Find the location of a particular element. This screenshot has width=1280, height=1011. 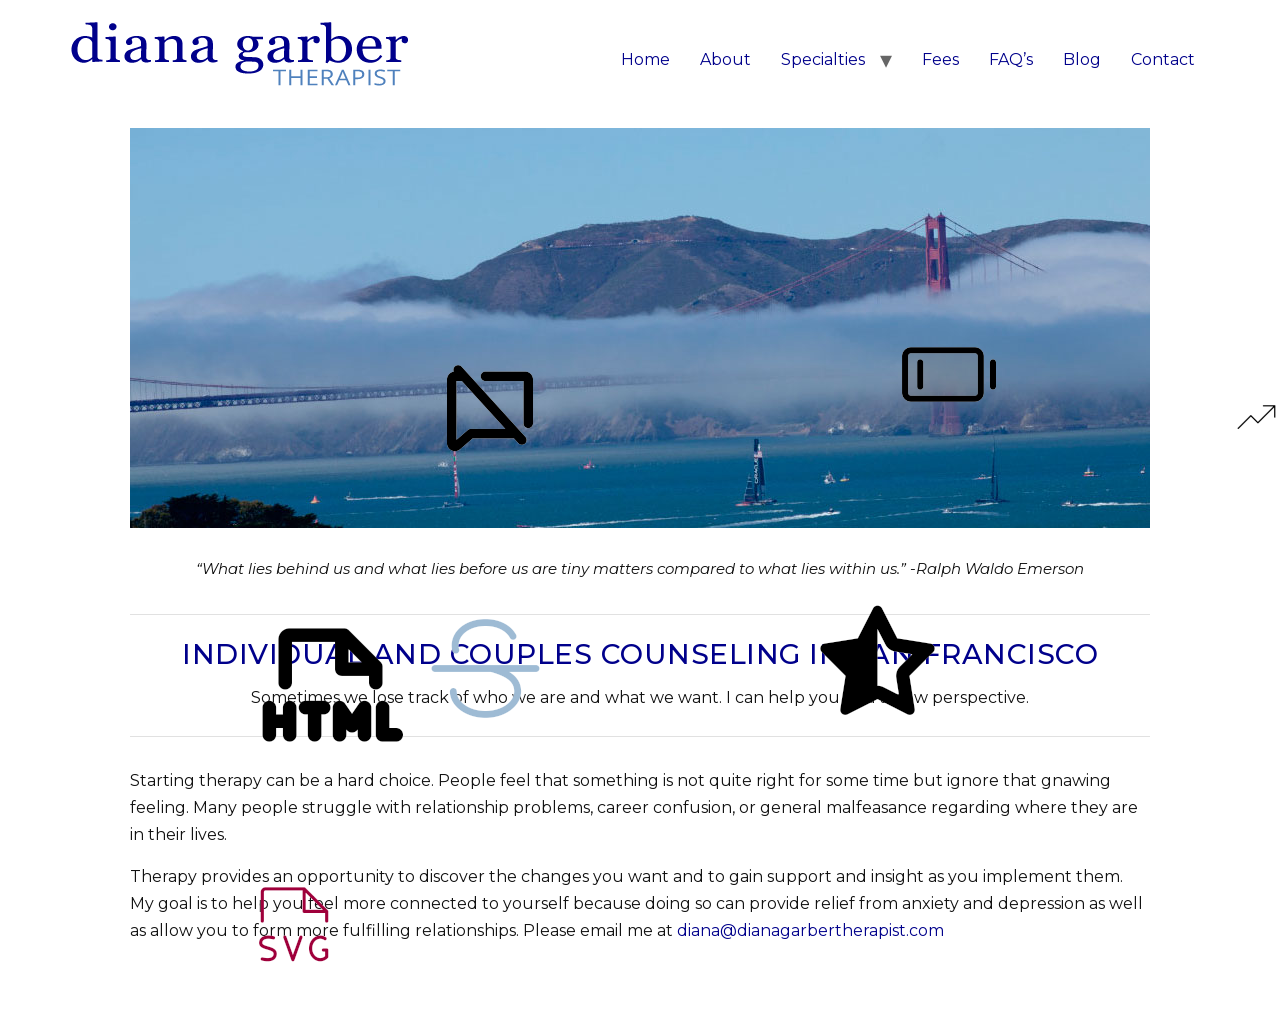

apply strikethrough formatting to selected text is located at coordinates (485, 668).